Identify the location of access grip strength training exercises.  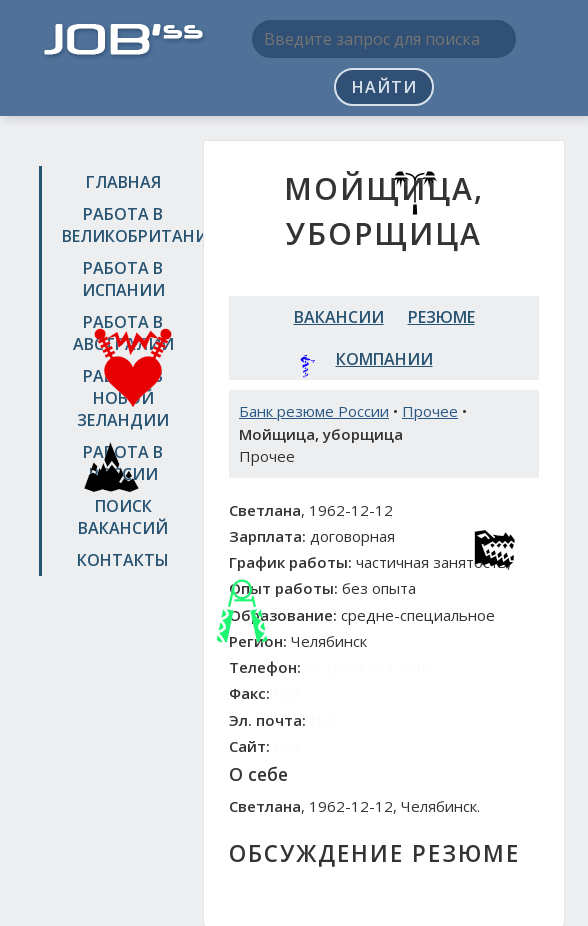
(242, 611).